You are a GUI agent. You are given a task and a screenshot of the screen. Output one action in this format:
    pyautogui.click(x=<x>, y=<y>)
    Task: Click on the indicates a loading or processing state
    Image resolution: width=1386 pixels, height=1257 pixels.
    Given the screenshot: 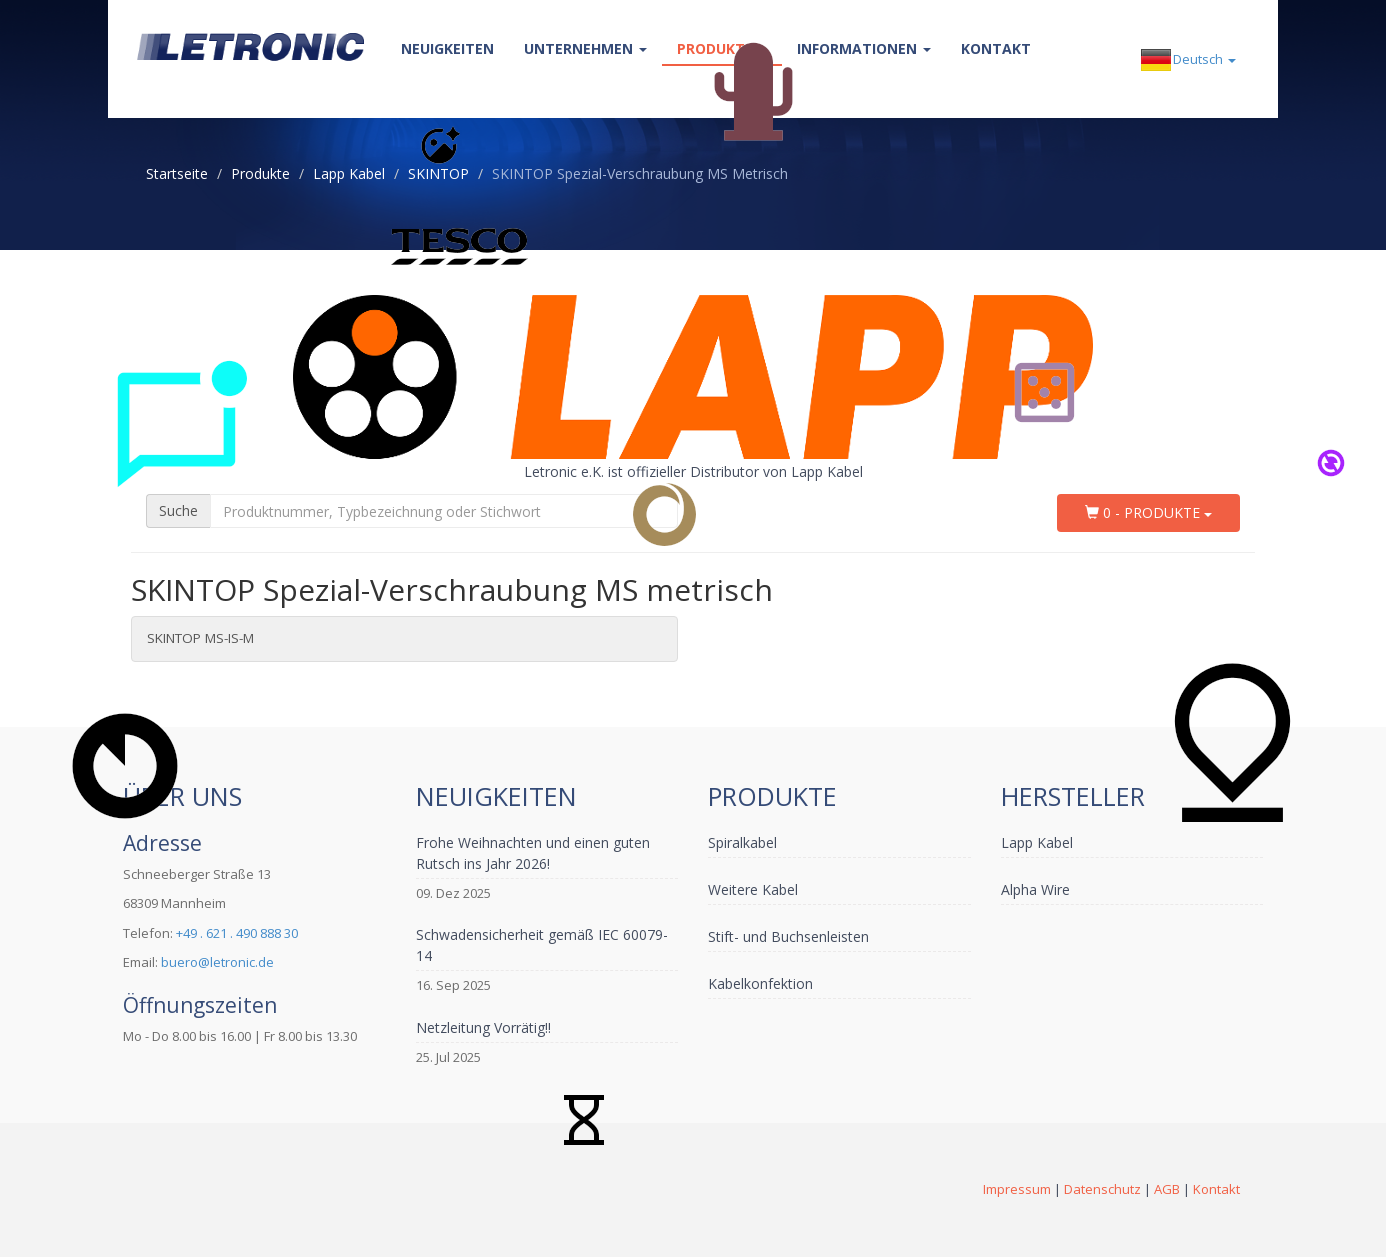 What is the action you would take?
    pyautogui.click(x=584, y=1120)
    